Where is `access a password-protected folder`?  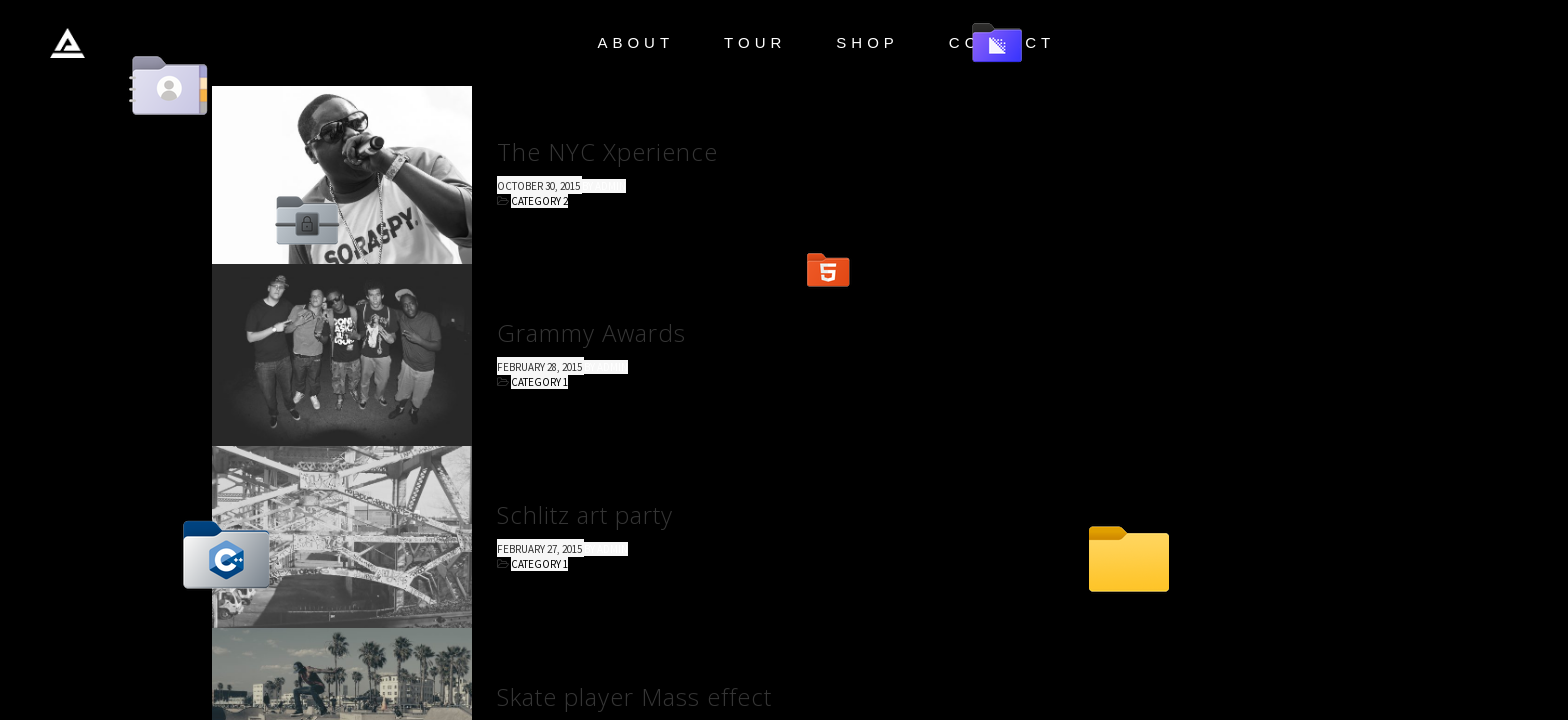 access a password-protected folder is located at coordinates (307, 222).